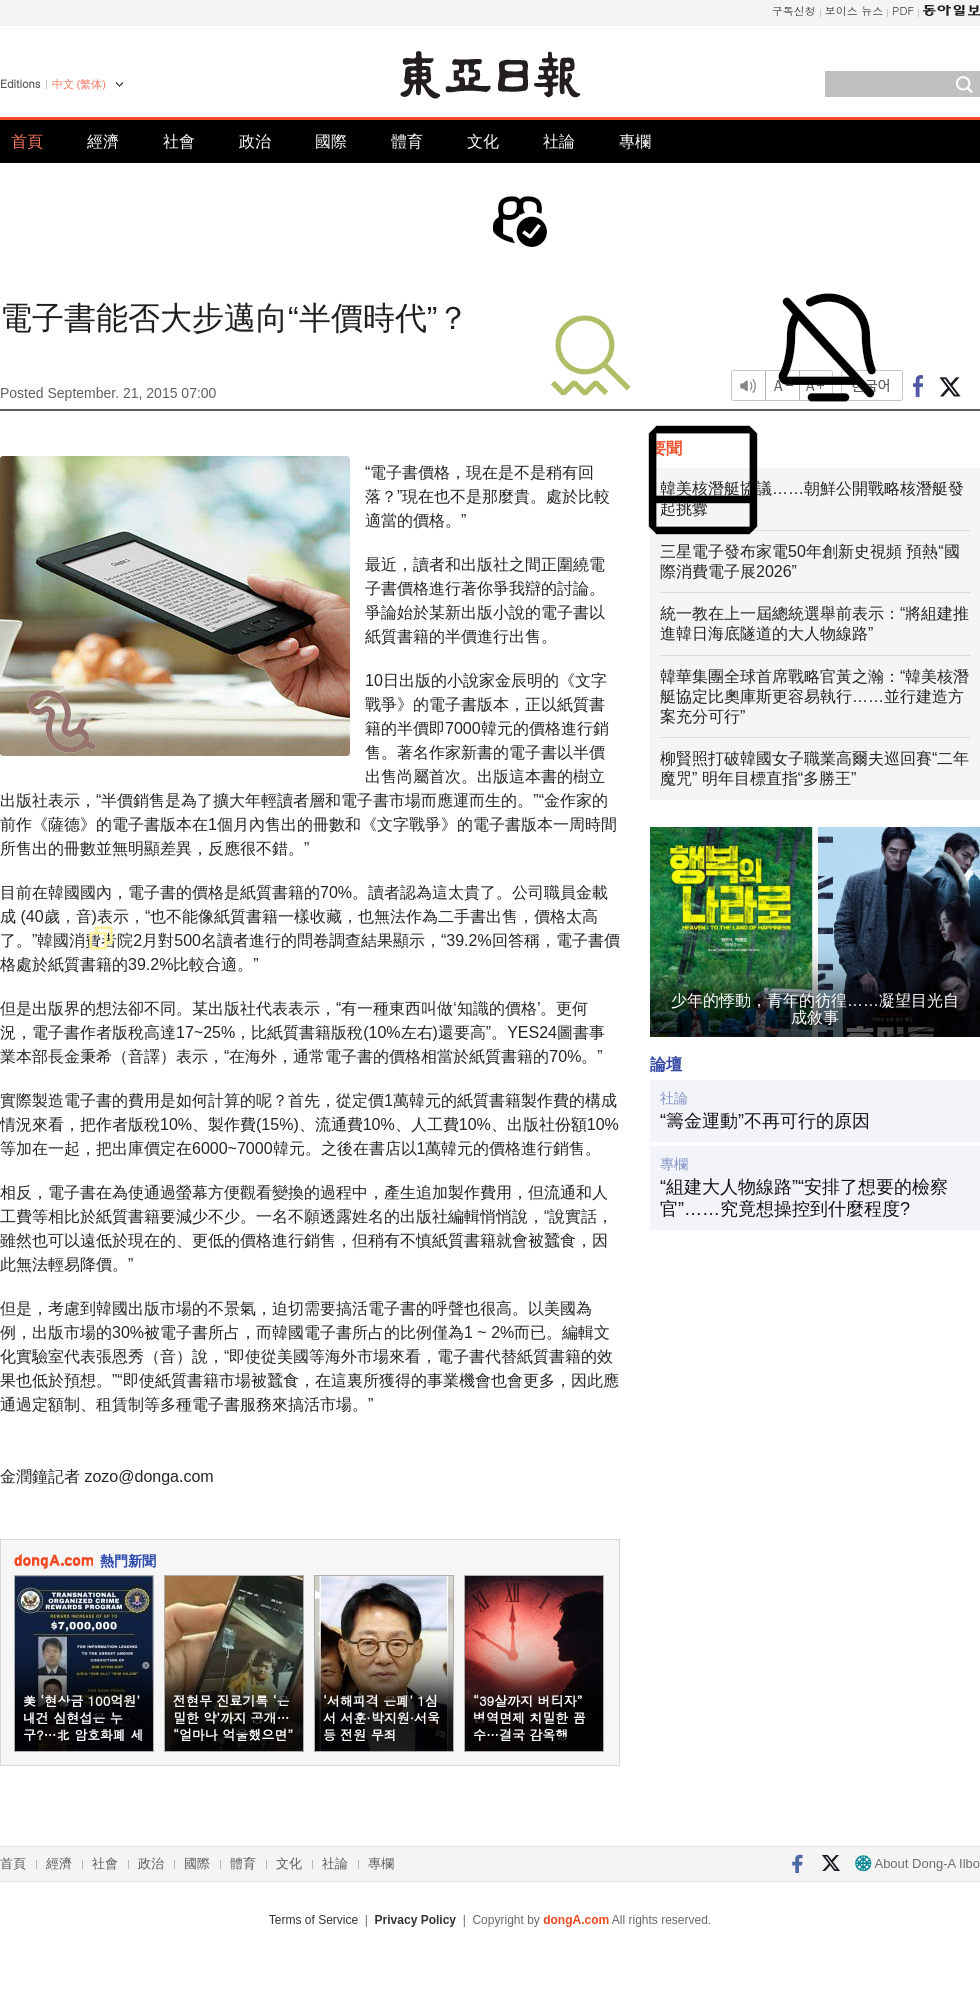 The height and width of the screenshot is (1991, 980). What do you see at coordinates (828, 347) in the screenshot?
I see `mute notifications` at bounding box center [828, 347].